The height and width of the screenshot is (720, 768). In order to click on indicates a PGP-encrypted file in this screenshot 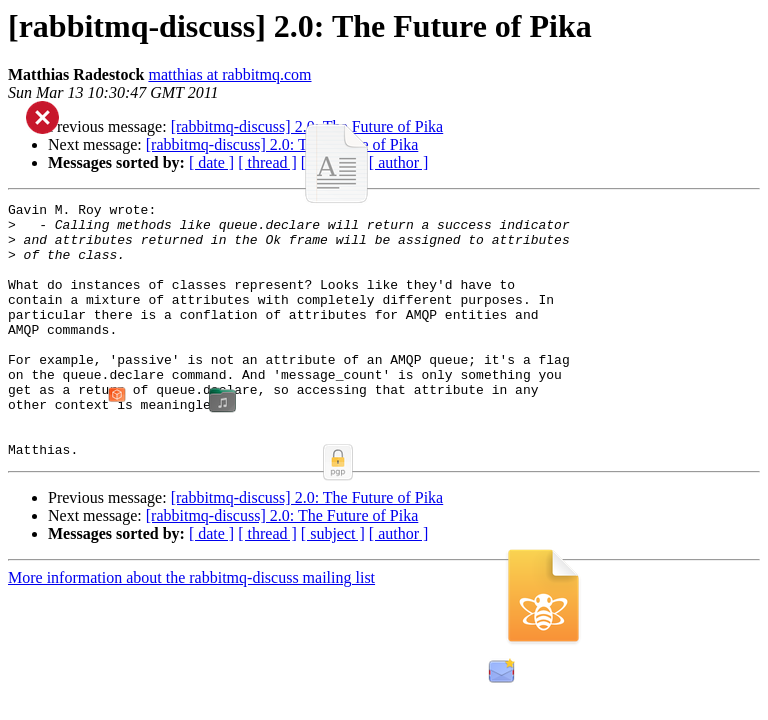, I will do `click(338, 462)`.